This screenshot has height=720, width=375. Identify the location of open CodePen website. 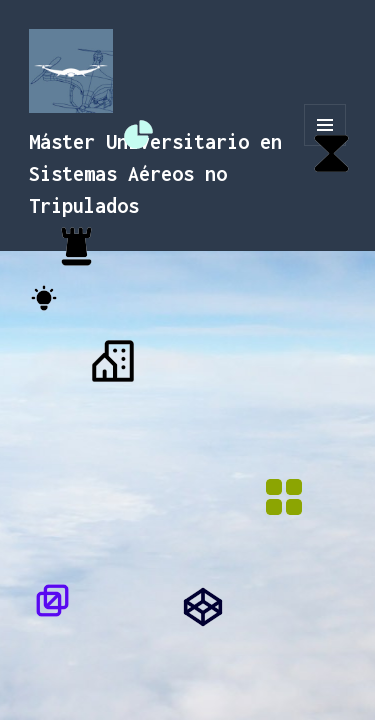
(203, 607).